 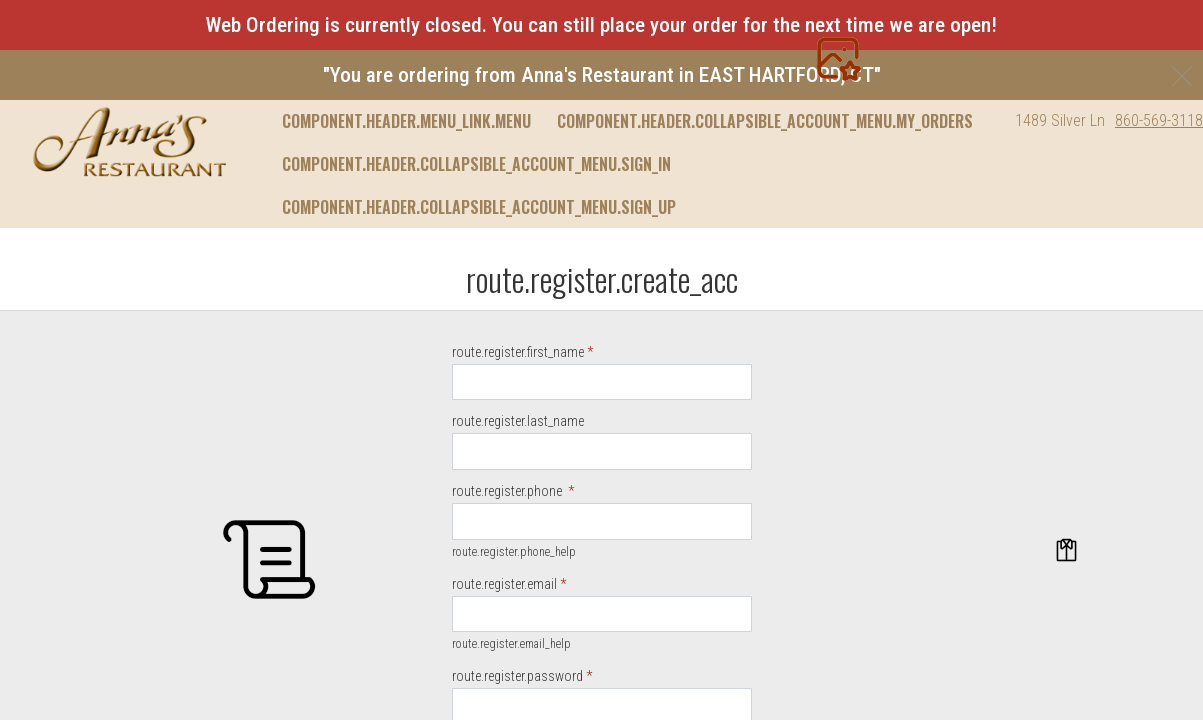 What do you see at coordinates (272, 559) in the screenshot?
I see `view terms and conditions or legal documents` at bounding box center [272, 559].